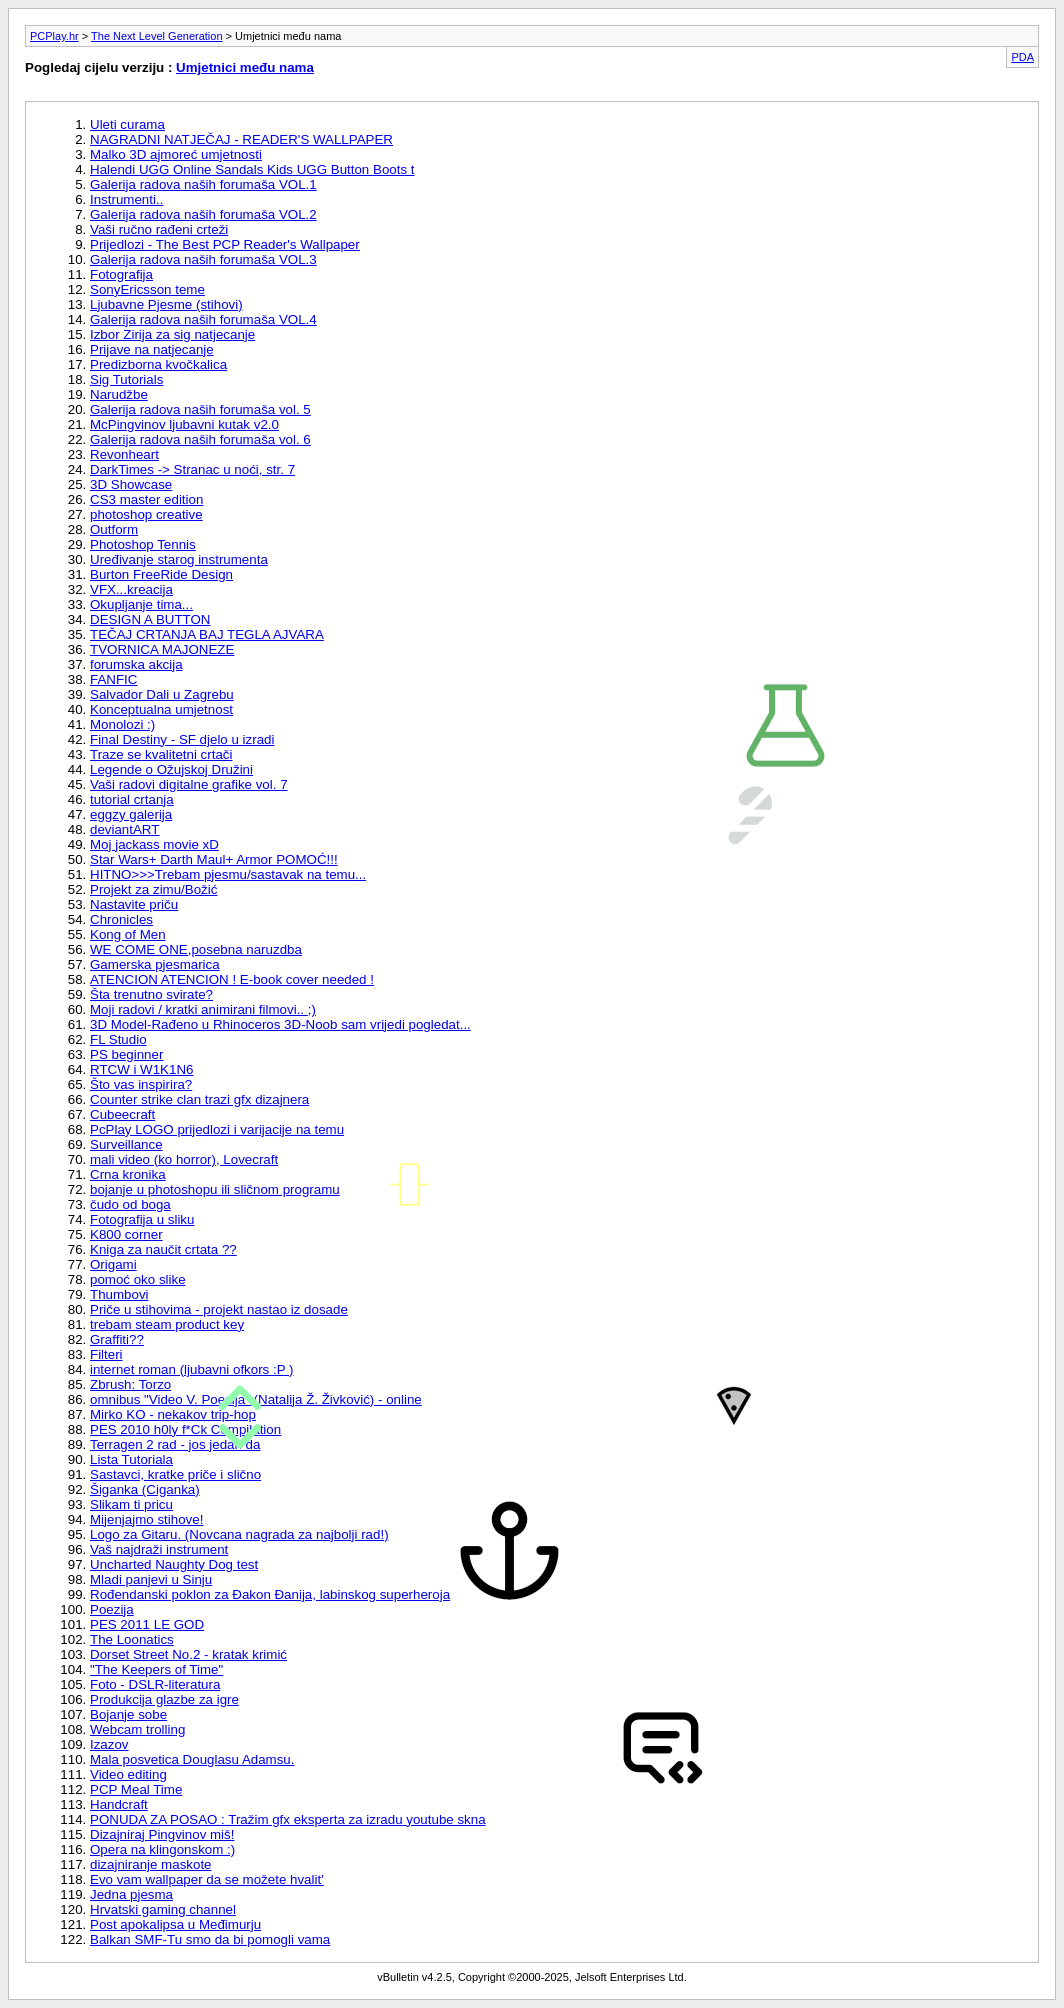 This screenshot has width=1064, height=2008. I want to click on align object to vertical center, so click(409, 1184).